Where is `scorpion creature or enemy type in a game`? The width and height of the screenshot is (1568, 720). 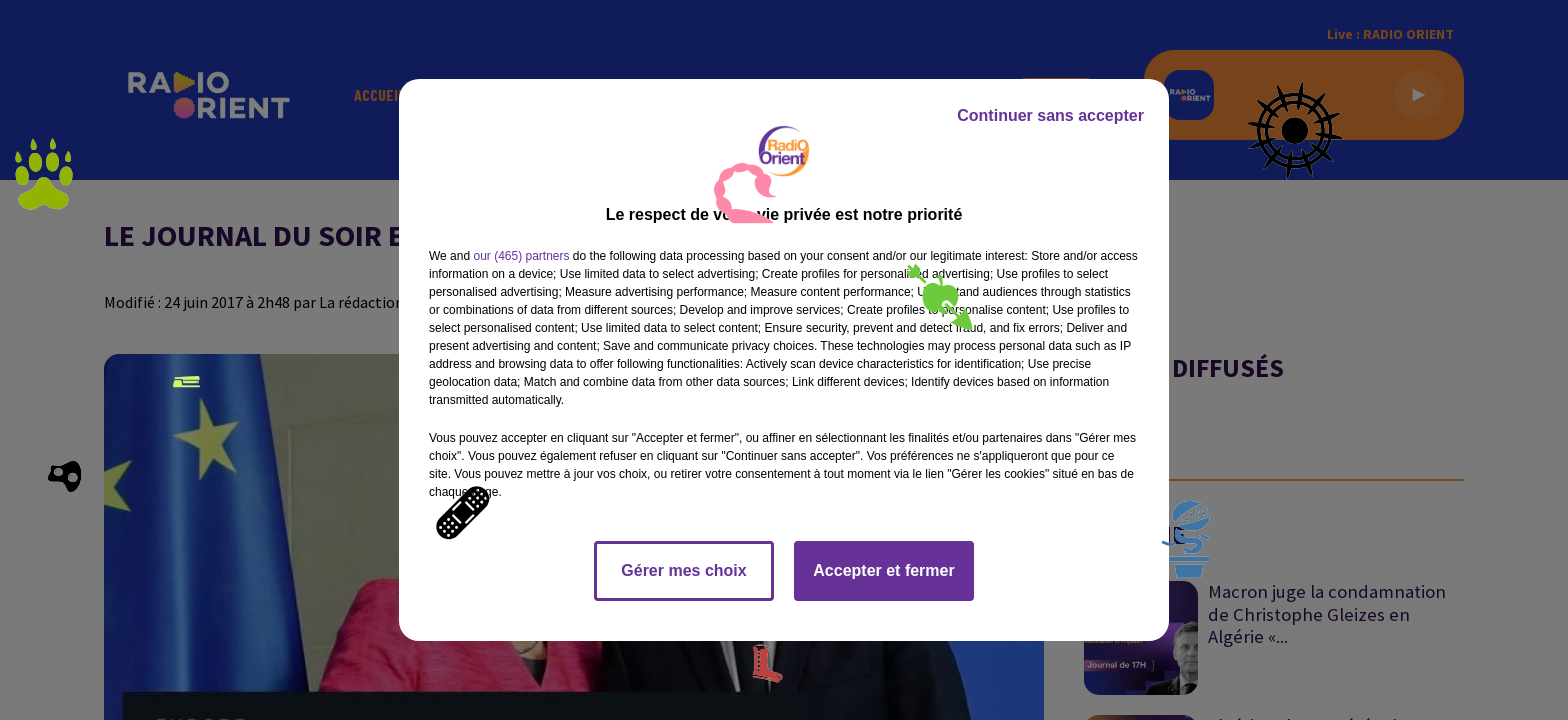
scorpion creature or enemy type in a game is located at coordinates (745, 191).